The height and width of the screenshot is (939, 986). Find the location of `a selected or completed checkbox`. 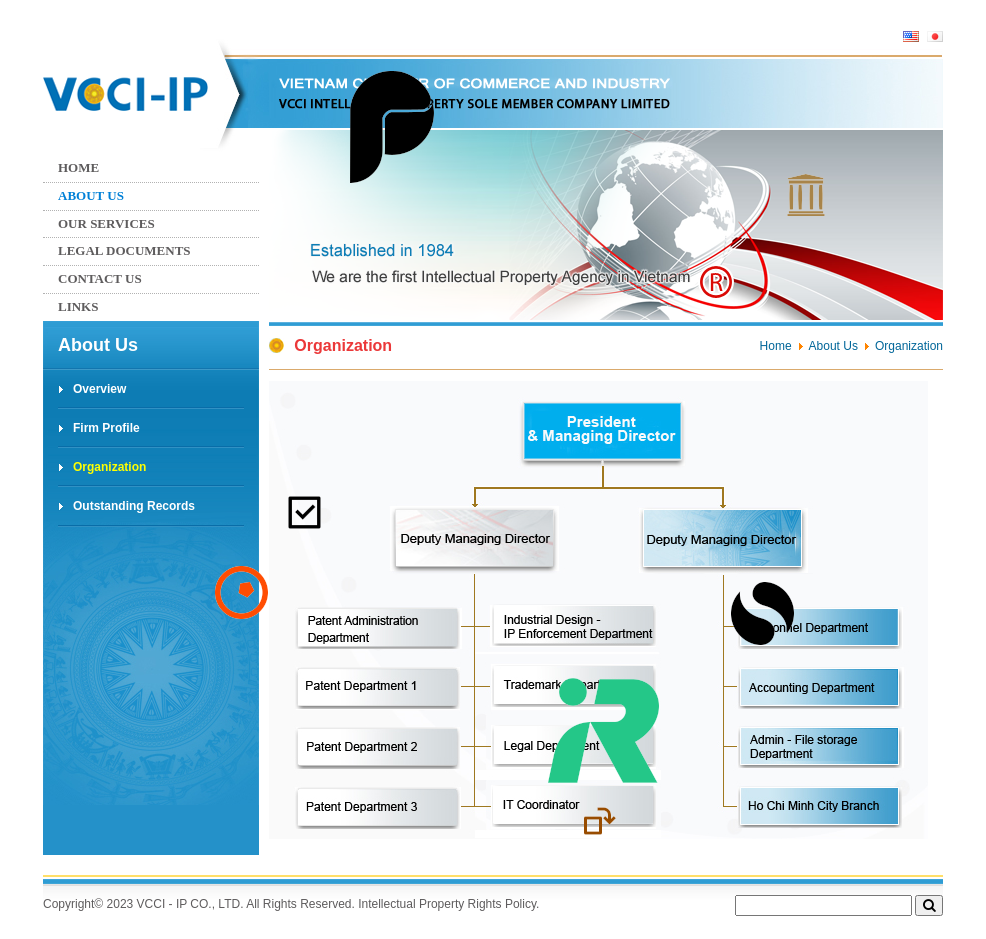

a selected or completed checkbox is located at coordinates (304, 512).